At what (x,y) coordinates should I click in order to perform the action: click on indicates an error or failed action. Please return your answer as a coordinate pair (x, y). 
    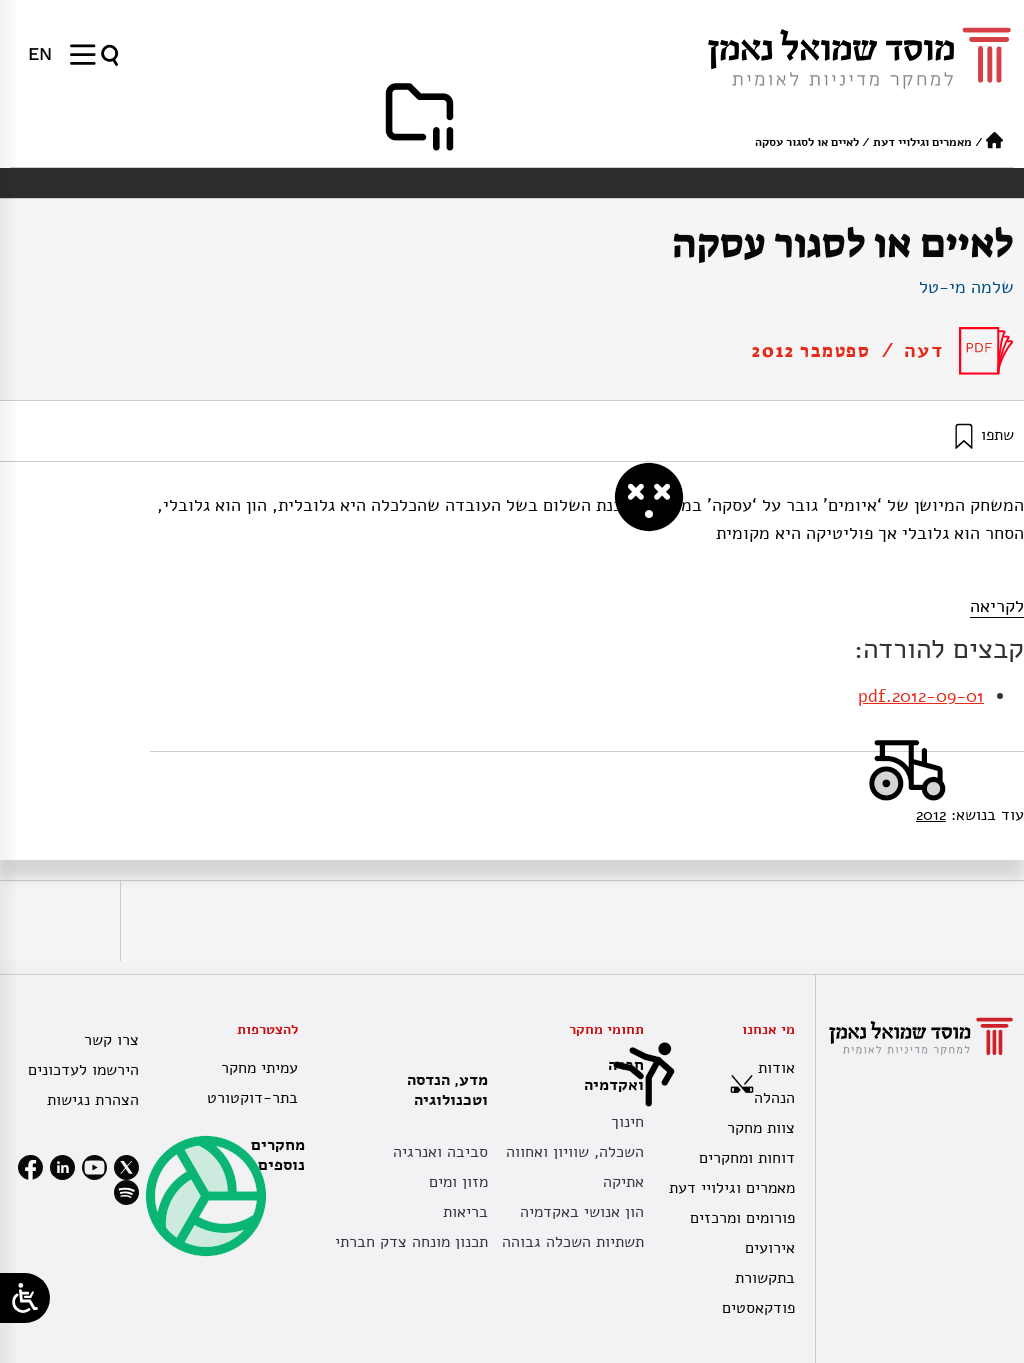
    Looking at the image, I should click on (649, 497).